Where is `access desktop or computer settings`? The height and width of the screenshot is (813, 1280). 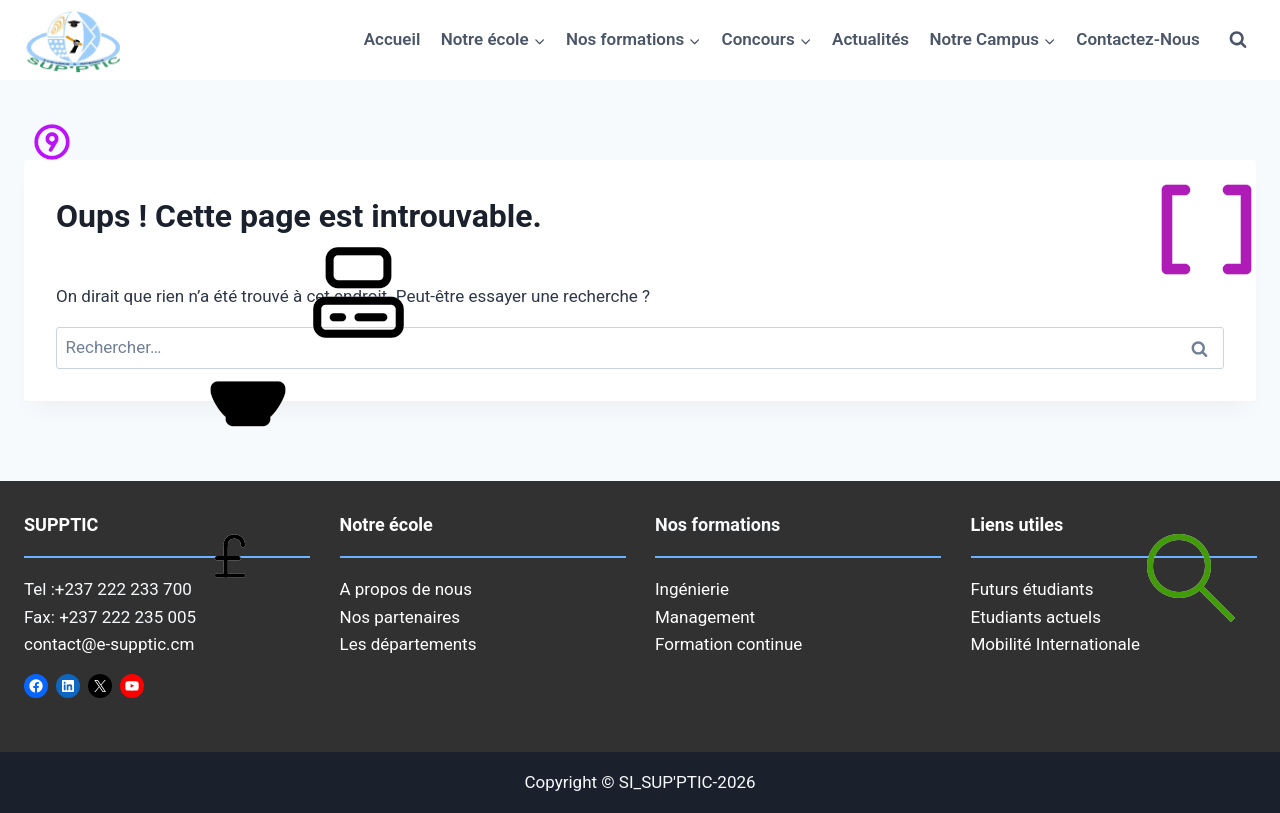 access desktop or computer settings is located at coordinates (358, 292).